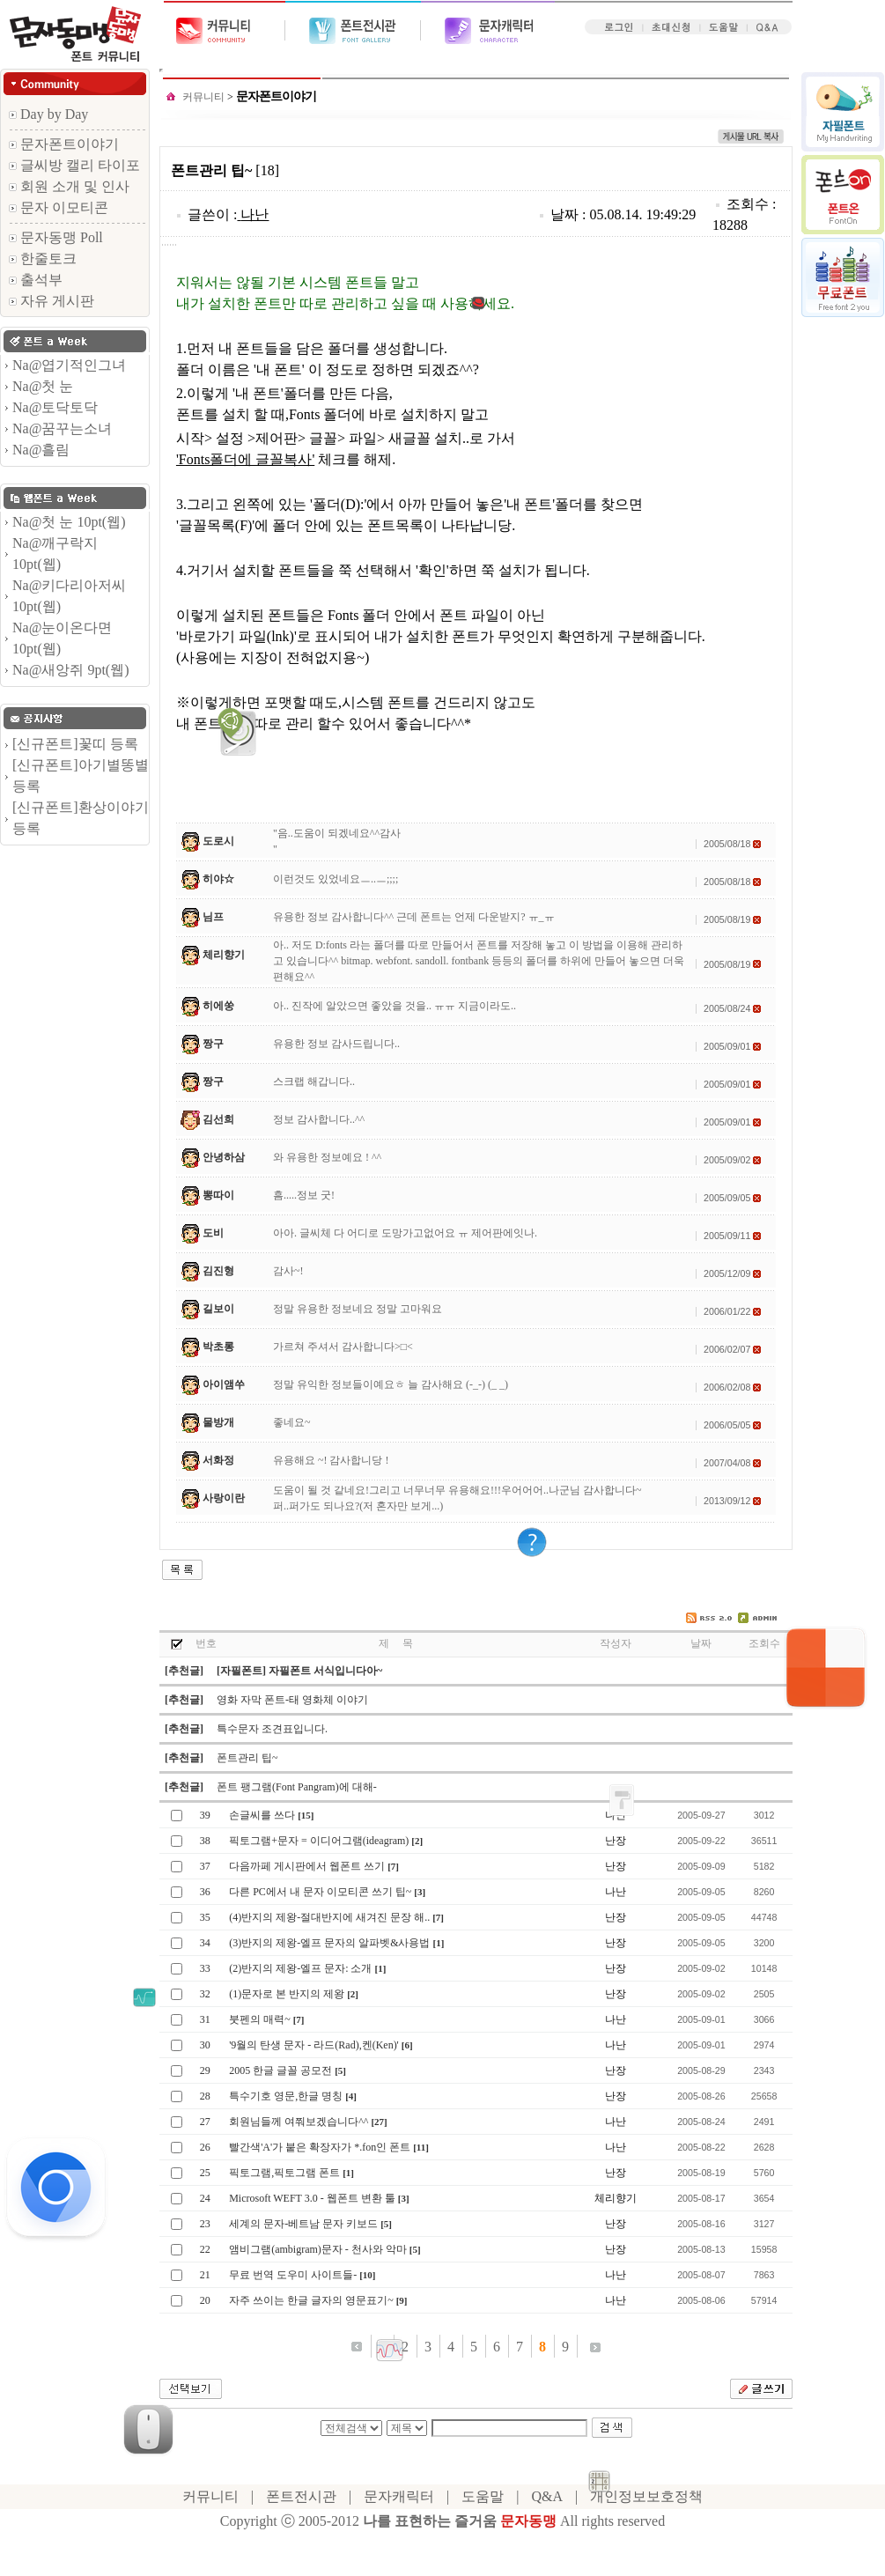 The height and width of the screenshot is (2576, 885). I want to click on switch to the top-right workspace, so click(825, 1667).